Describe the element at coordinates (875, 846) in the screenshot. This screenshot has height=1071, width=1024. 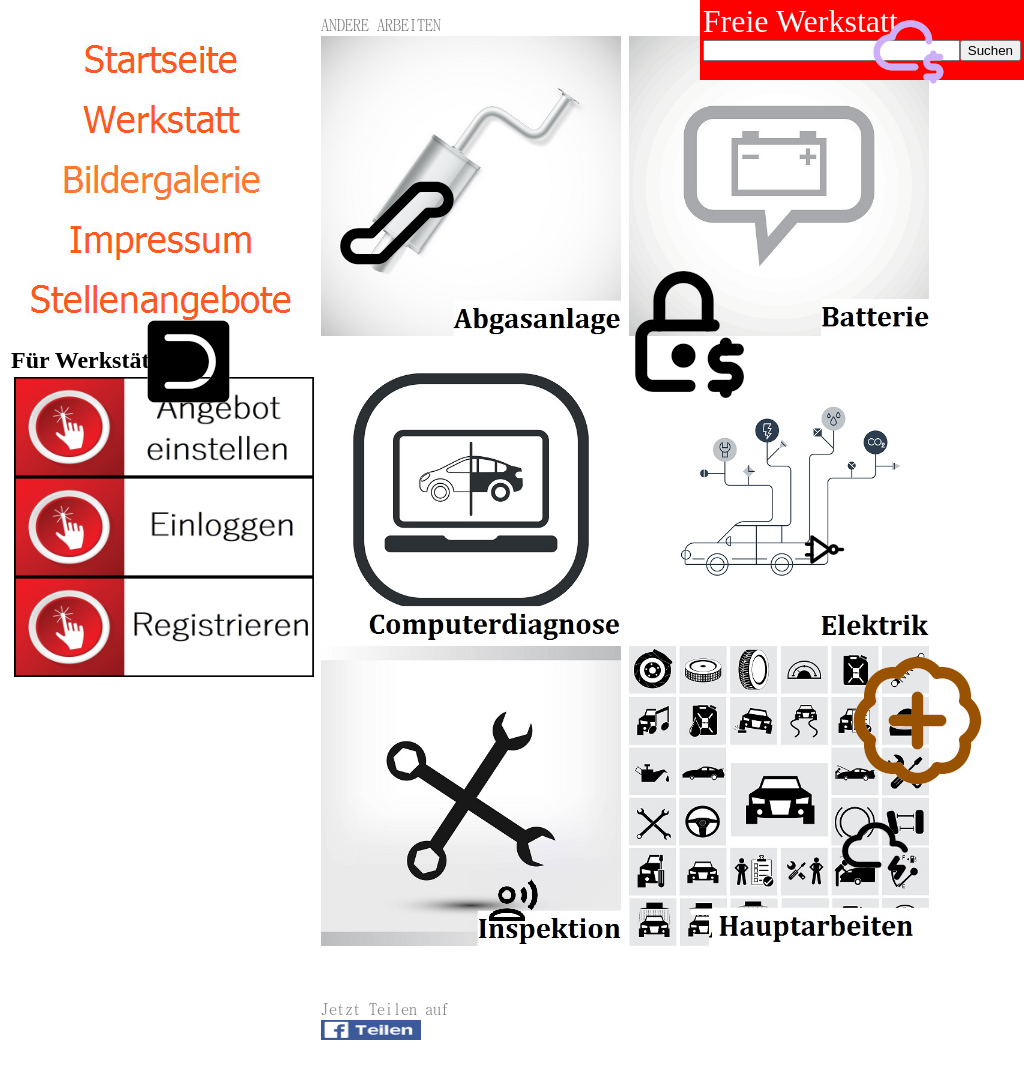
I see `indicates thunderstorm or severe weather conditions` at that location.